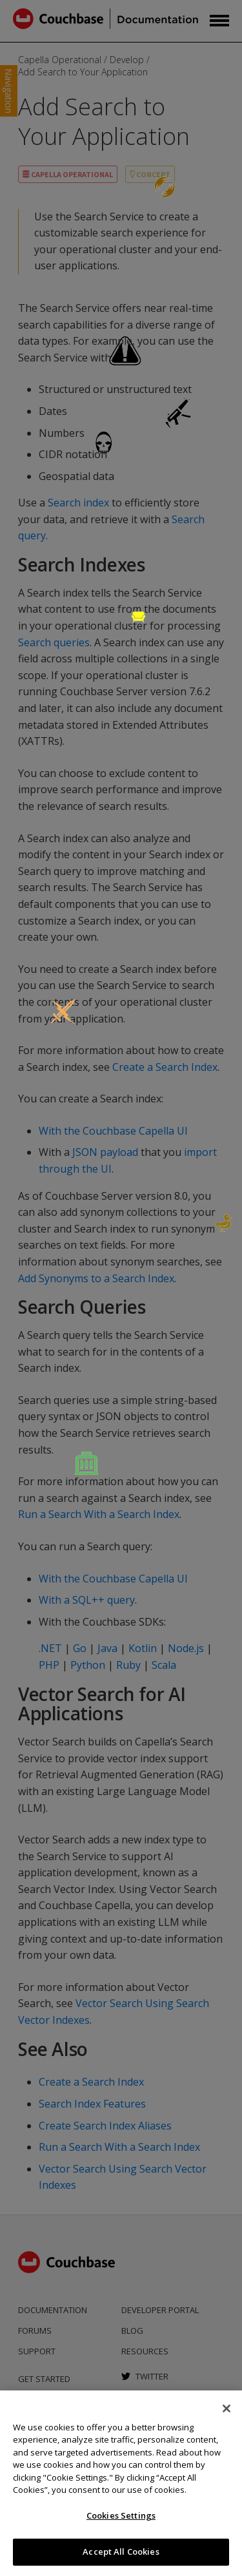 Image resolution: width=242 pixels, height=2576 pixels. I want to click on indicates sound or audio resonance effect, so click(165, 187).